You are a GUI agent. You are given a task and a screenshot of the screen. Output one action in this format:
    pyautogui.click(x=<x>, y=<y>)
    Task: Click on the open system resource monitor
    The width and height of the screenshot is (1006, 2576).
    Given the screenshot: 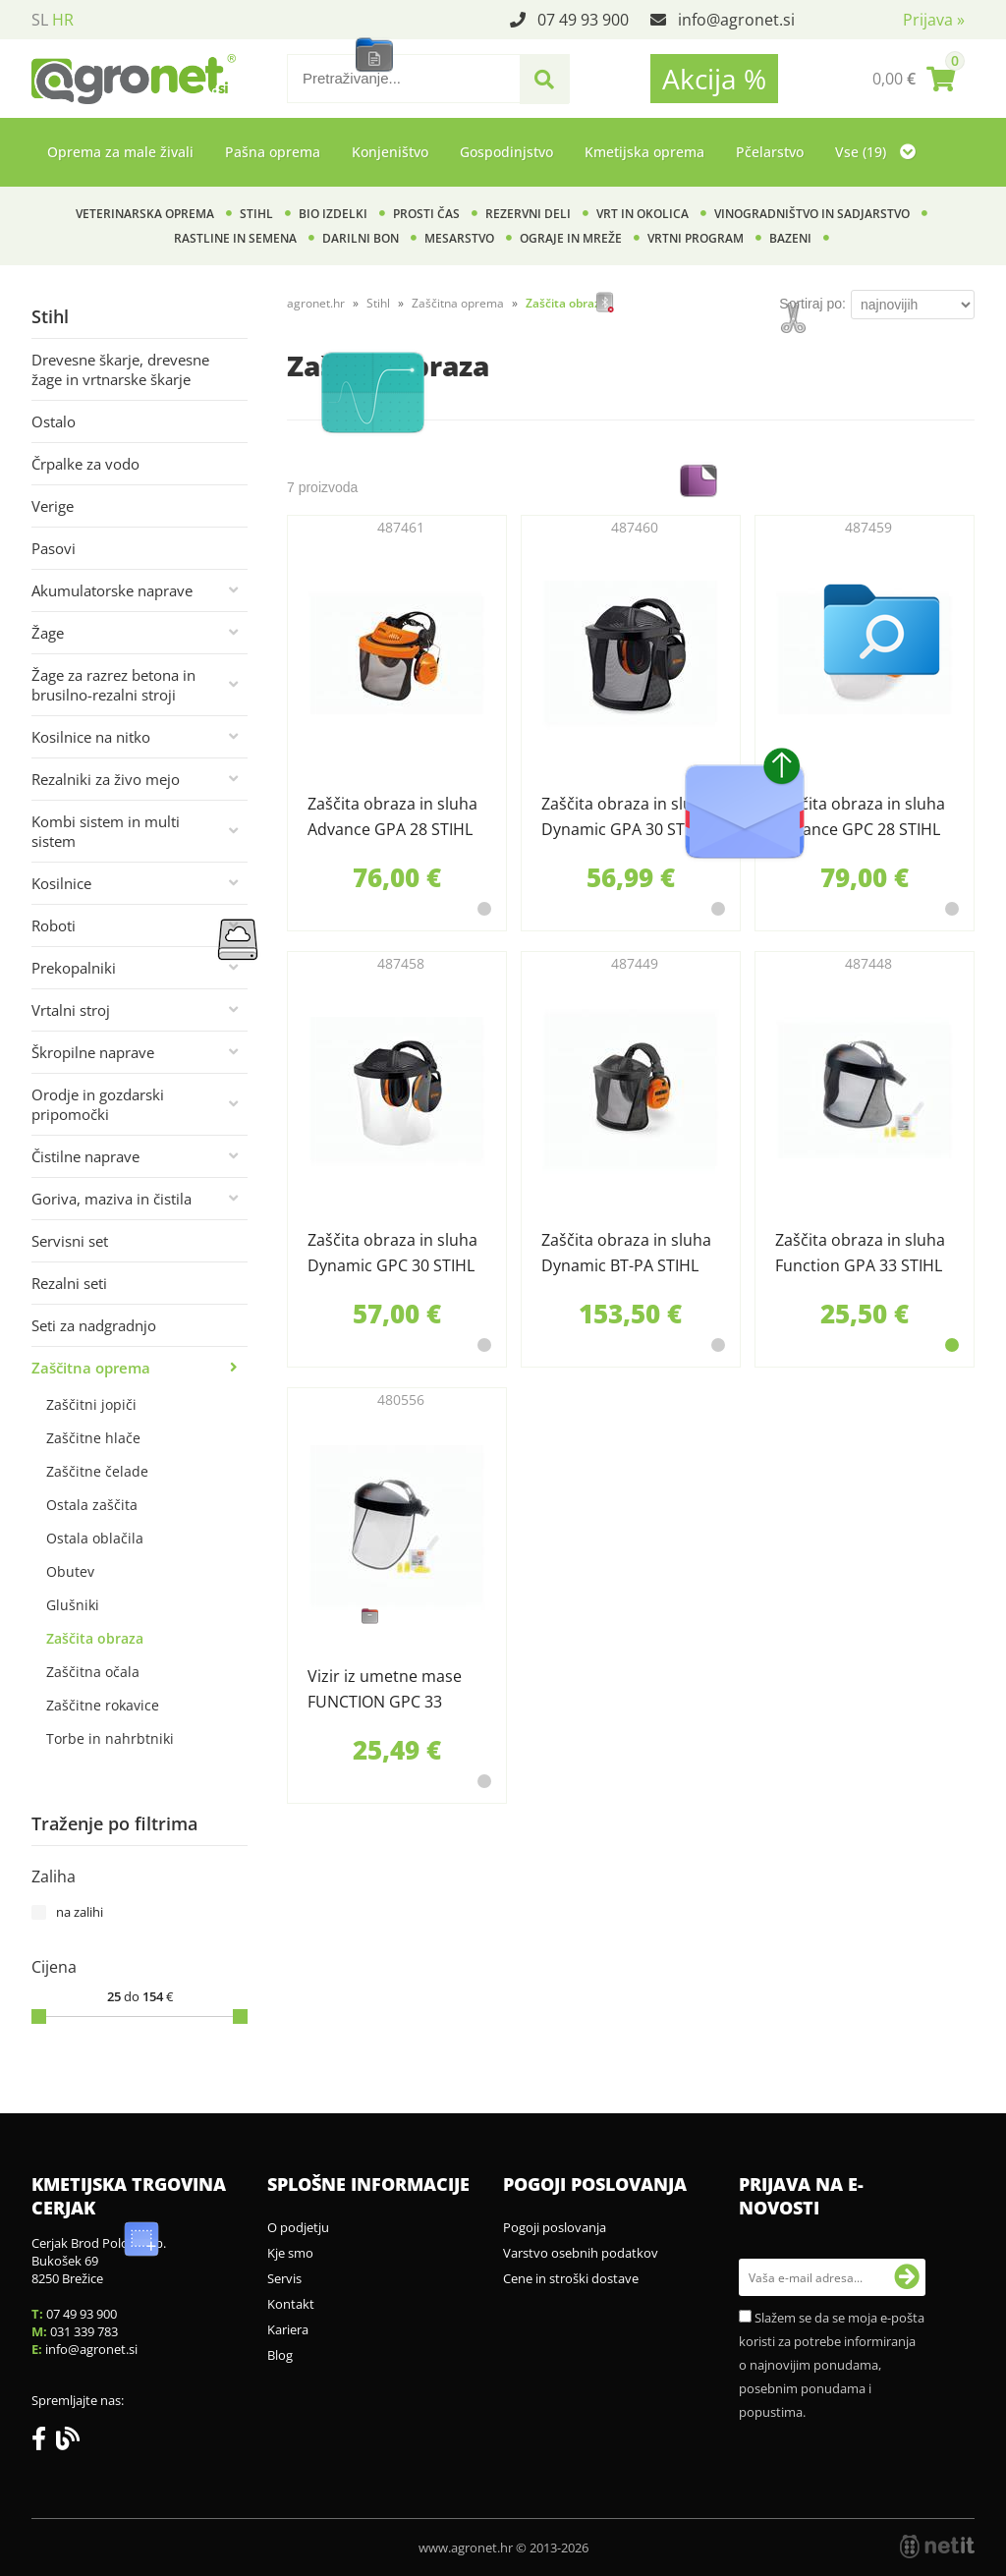 What is the action you would take?
    pyautogui.click(x=372, y=392)
    